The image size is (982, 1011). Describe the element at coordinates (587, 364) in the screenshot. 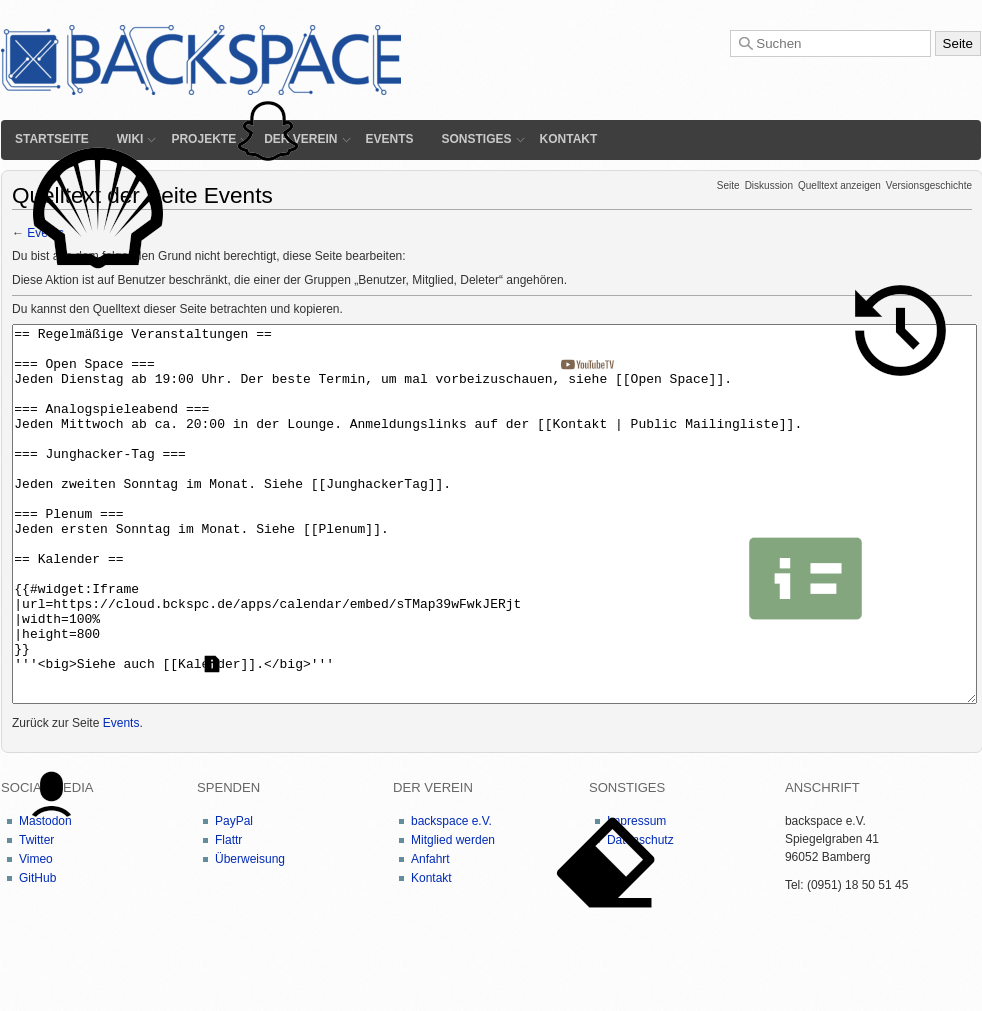

I see `open YouTube TV app` at that location.